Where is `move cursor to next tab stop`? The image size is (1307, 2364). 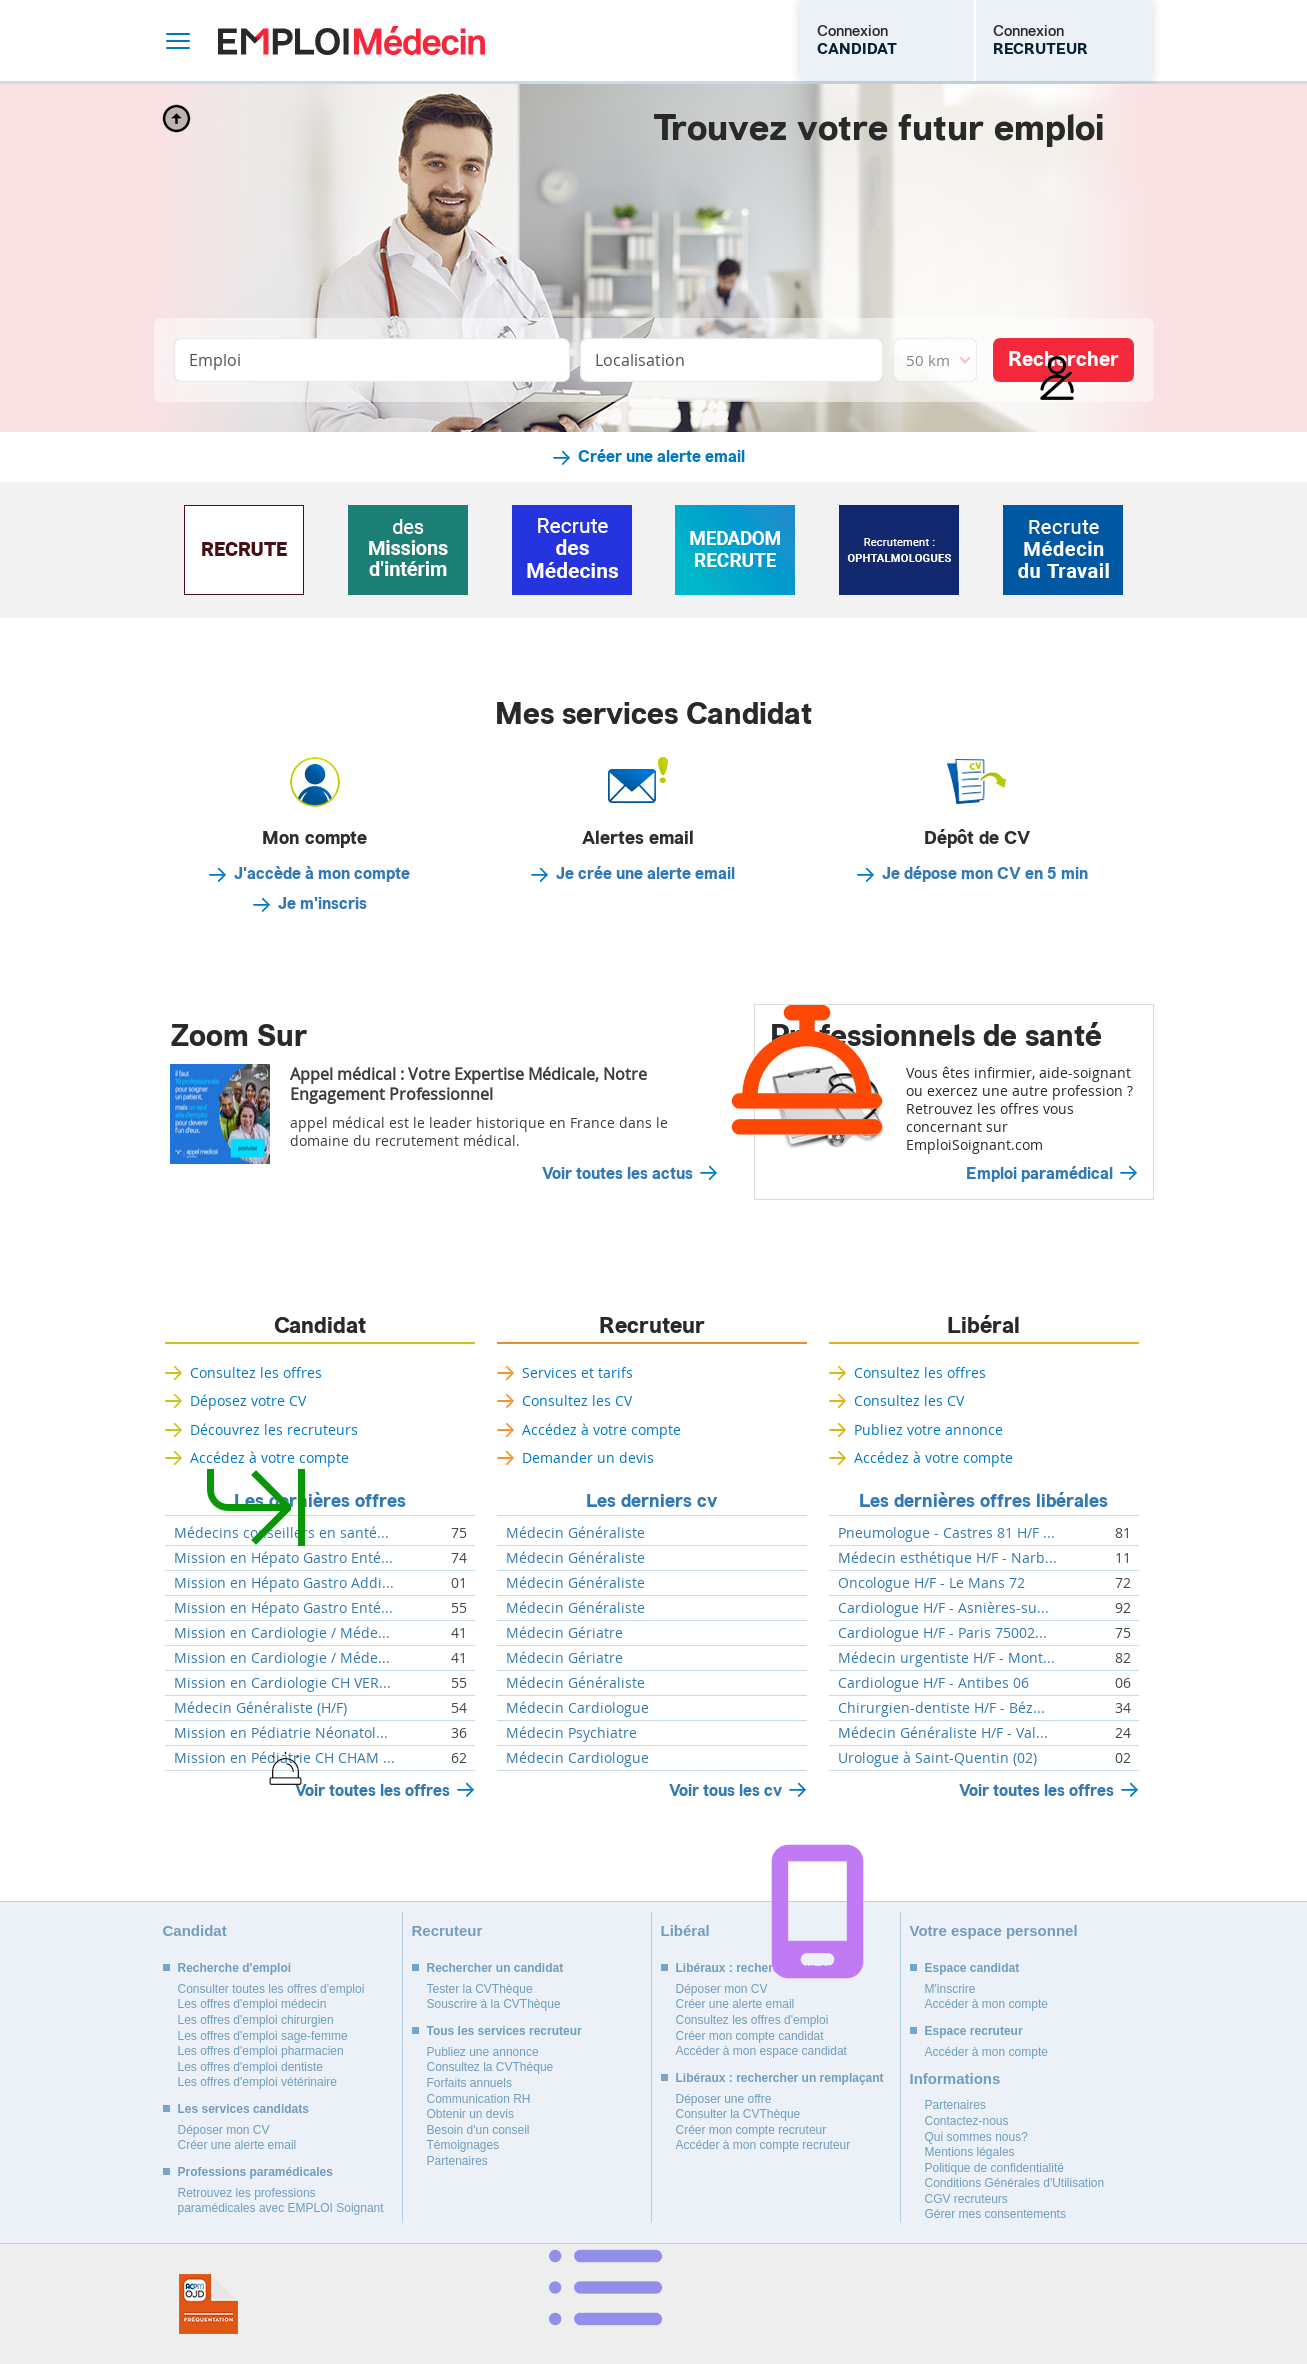 move cursor to next tab stop is located at coordinates (249, 1504).